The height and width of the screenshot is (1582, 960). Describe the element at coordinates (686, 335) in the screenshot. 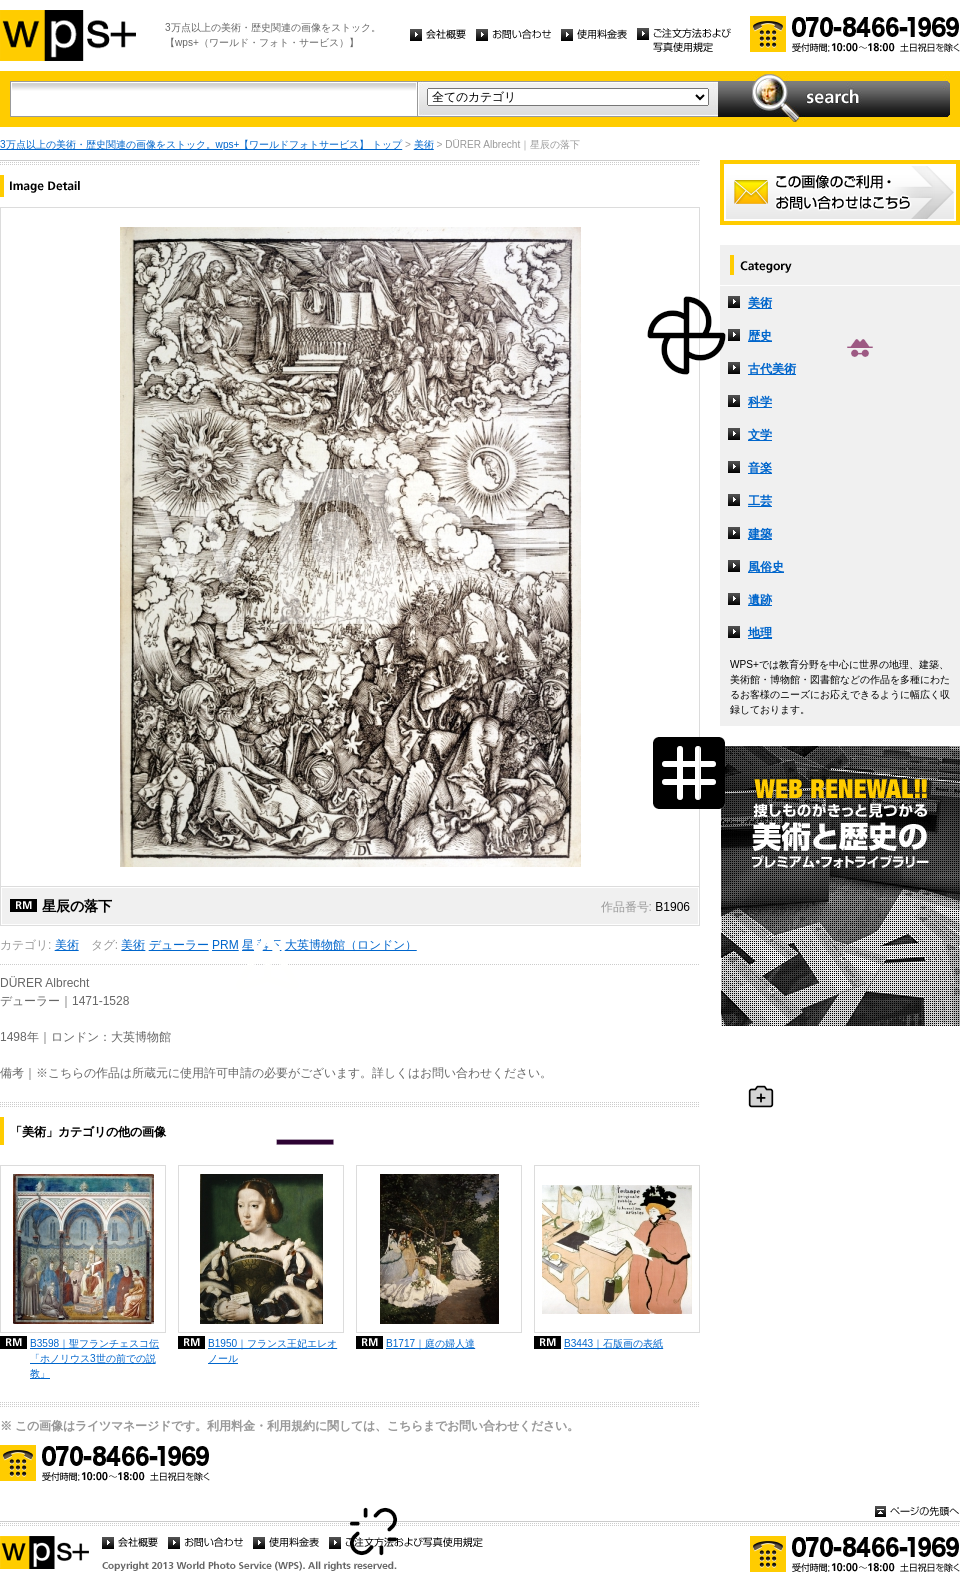

I see `open google photos` at that location.